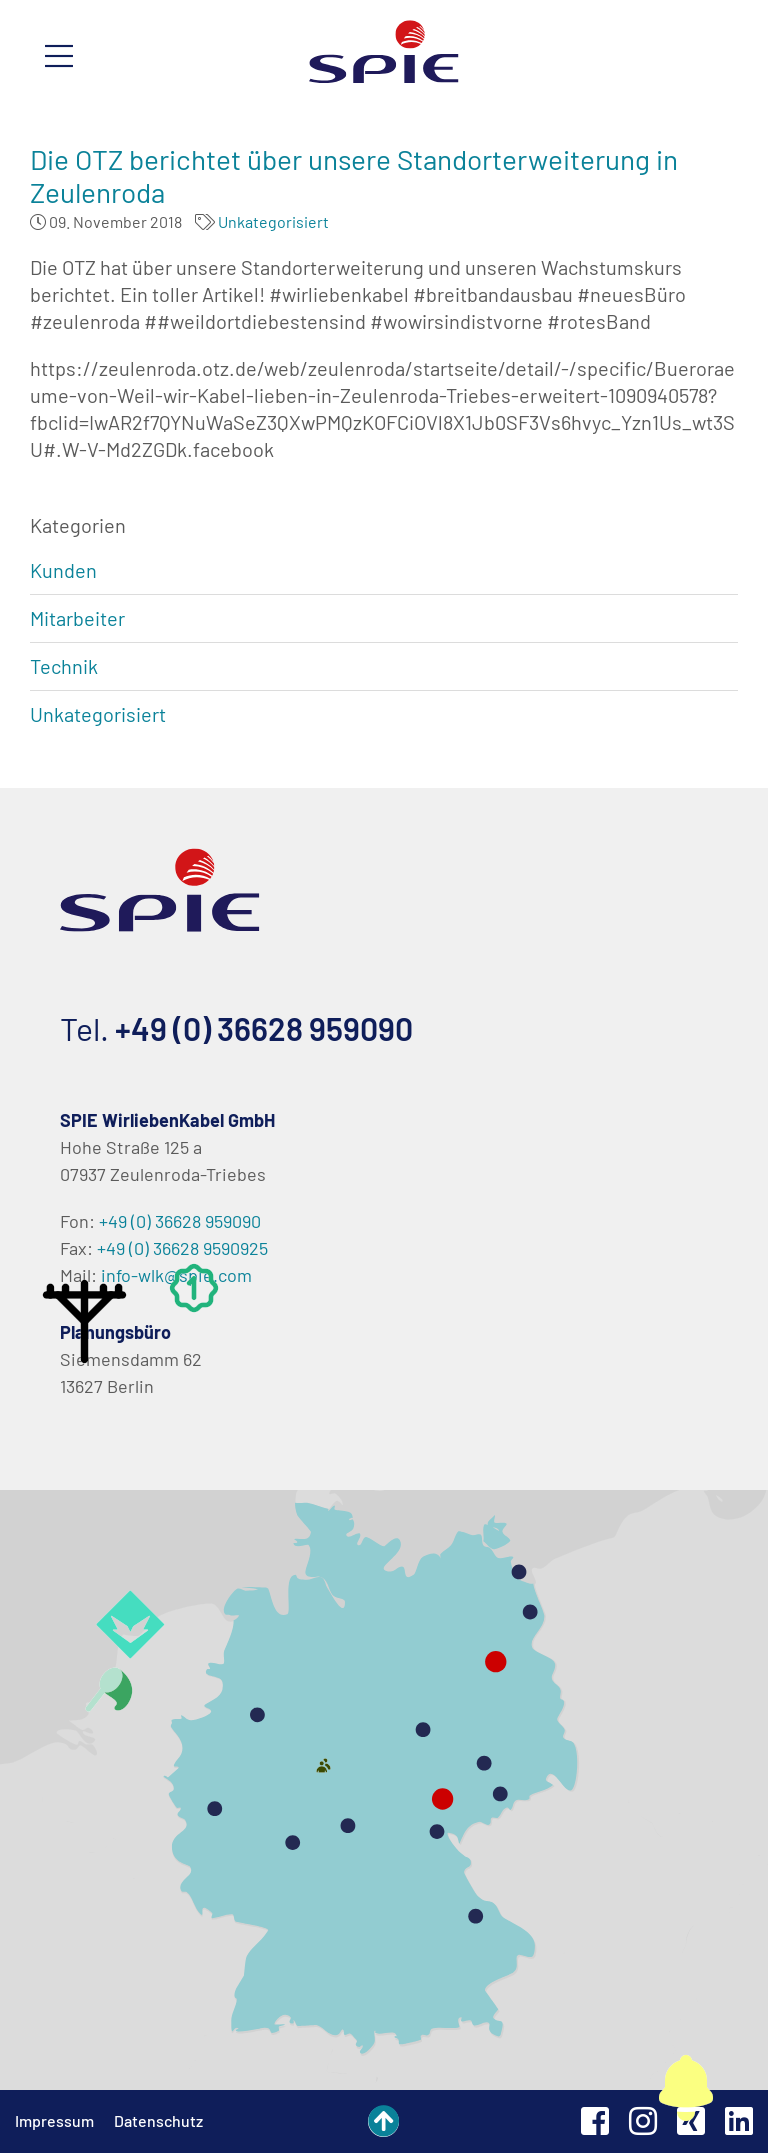 Image resolution: width=768 pixels, height=2153 pixels. I want to click on indicates first place or top ranking, so click(194, 1288).